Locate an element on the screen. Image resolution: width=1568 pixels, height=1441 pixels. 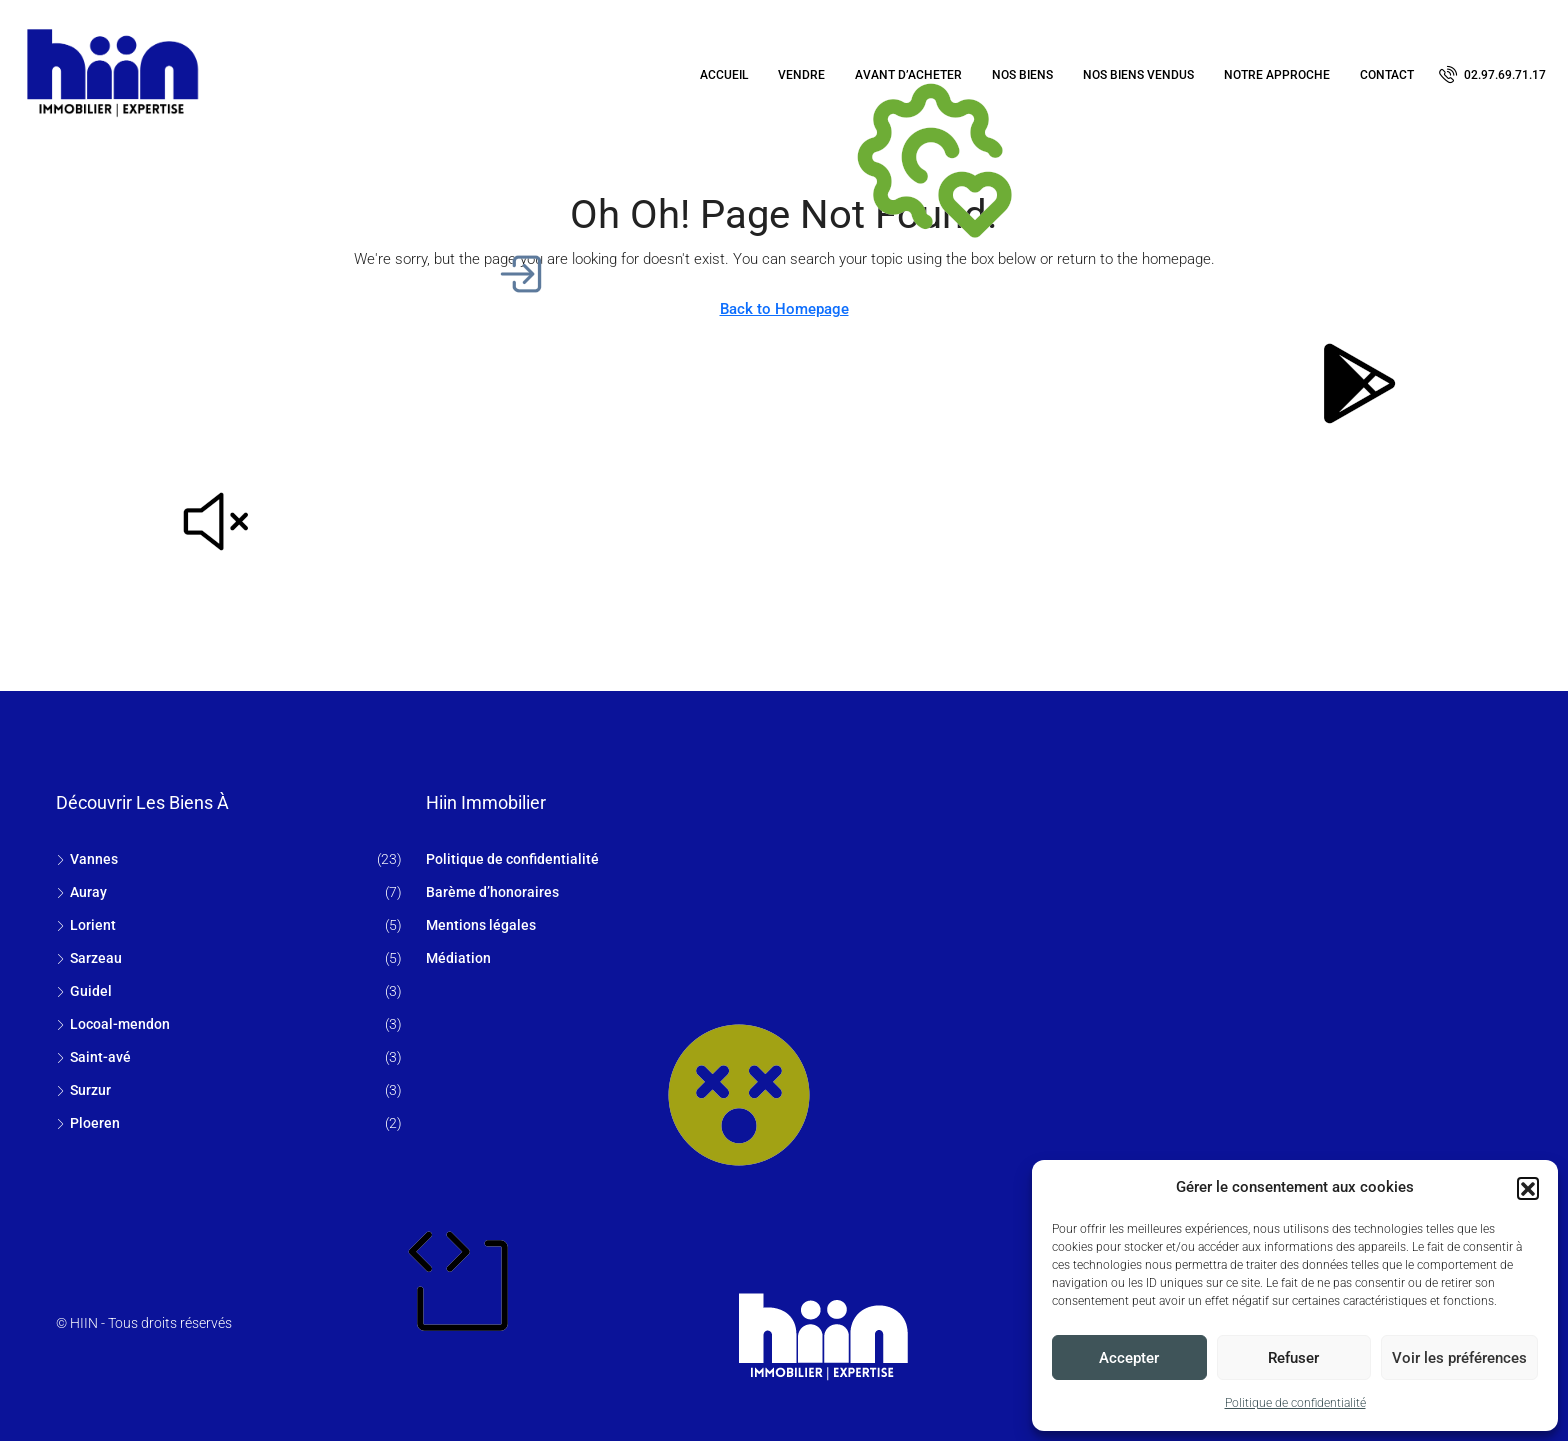
open google play store is located at coordinates (1352, 383).